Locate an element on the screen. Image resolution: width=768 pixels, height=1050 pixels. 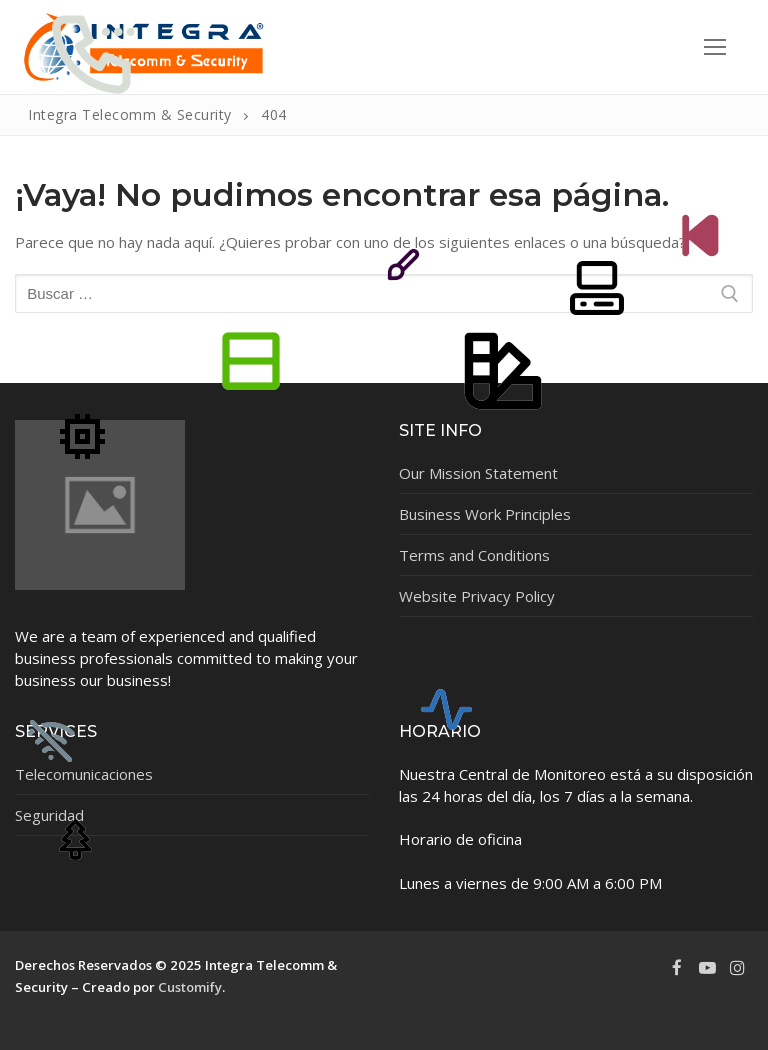
skip to previous track is located at coordinates (699, 235).